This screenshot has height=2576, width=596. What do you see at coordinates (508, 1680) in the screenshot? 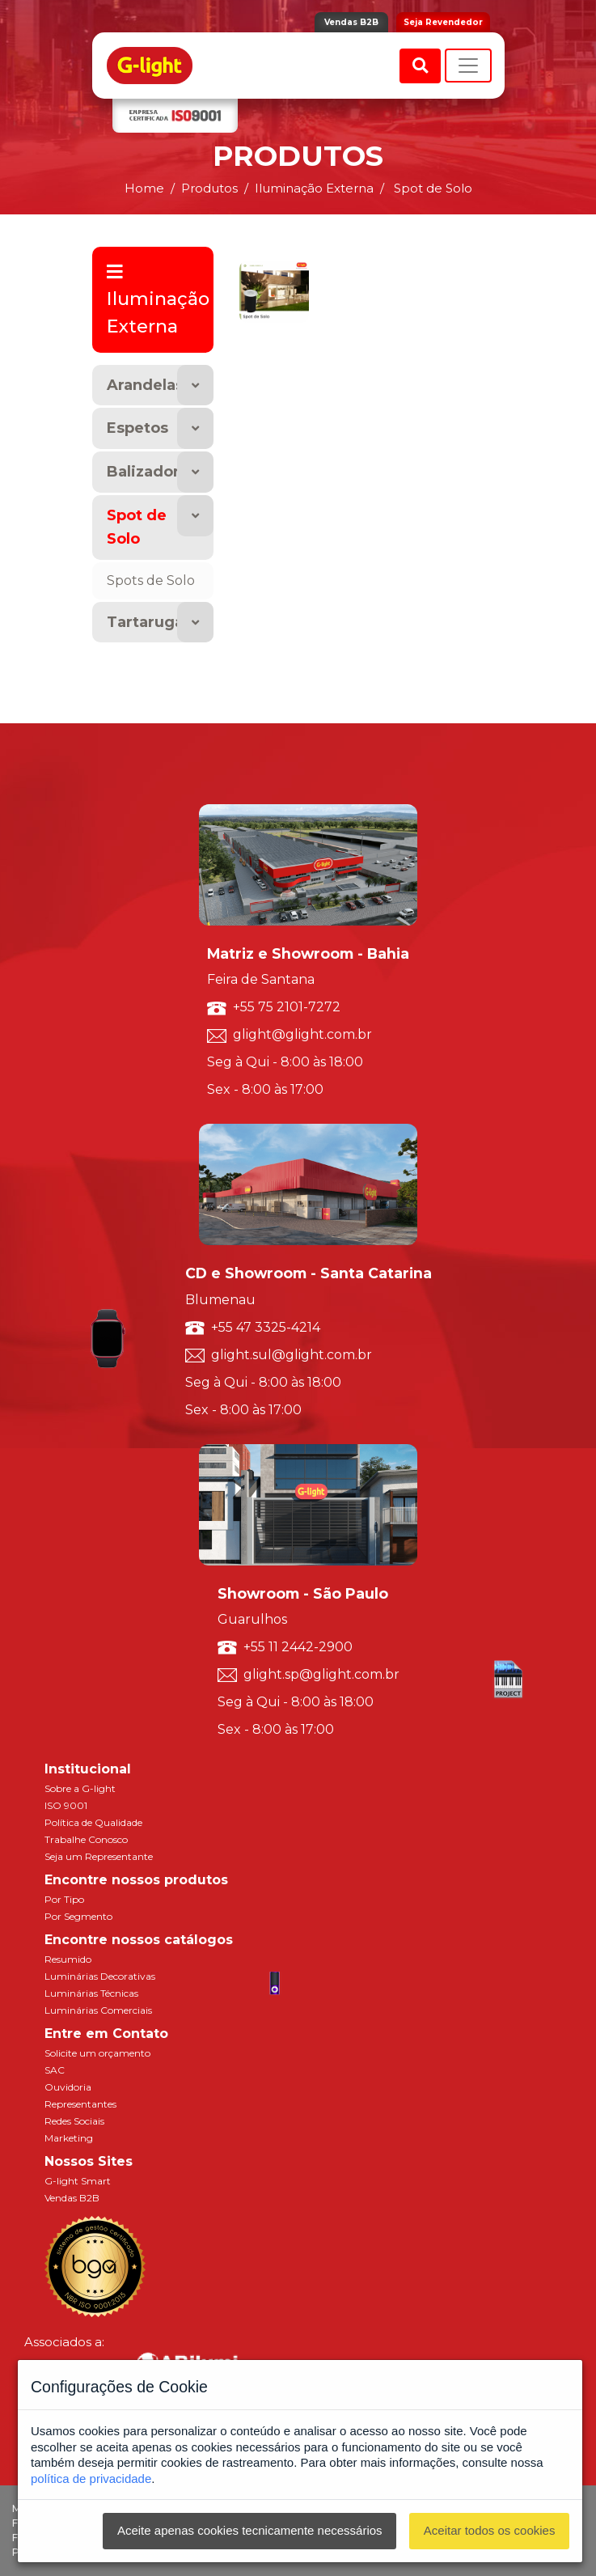
I see `open a Logic Pro or GarageBand project file` at bounding box center [508, 1680].